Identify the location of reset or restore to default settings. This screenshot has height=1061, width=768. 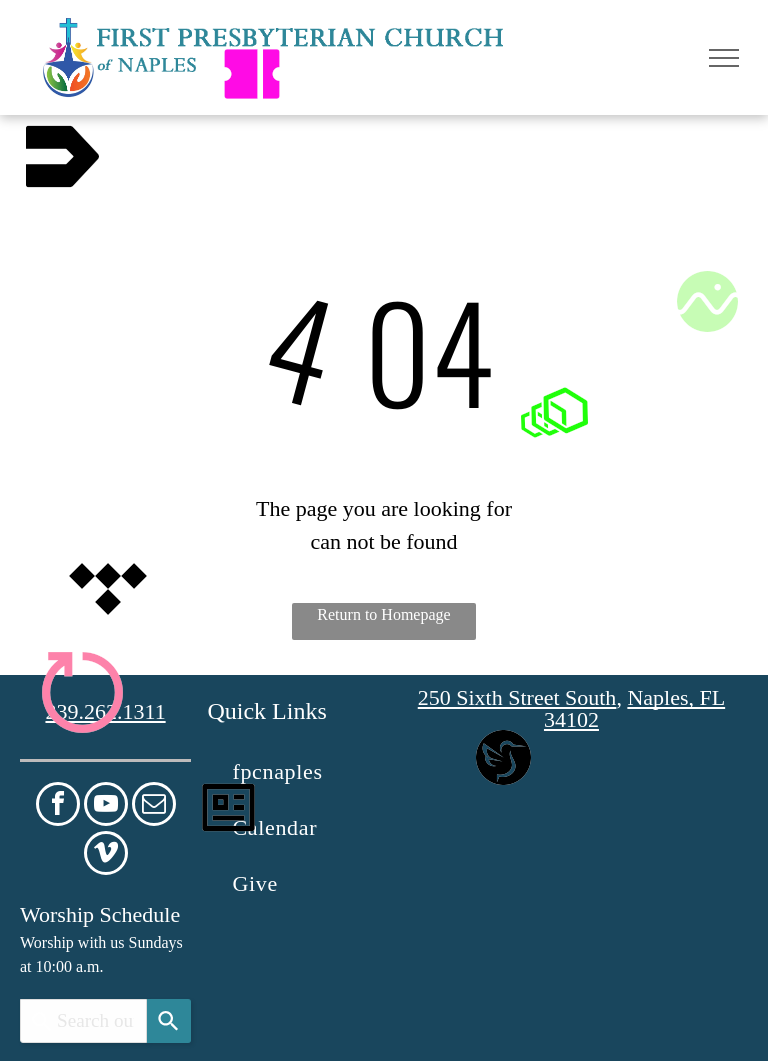
(82, 692).